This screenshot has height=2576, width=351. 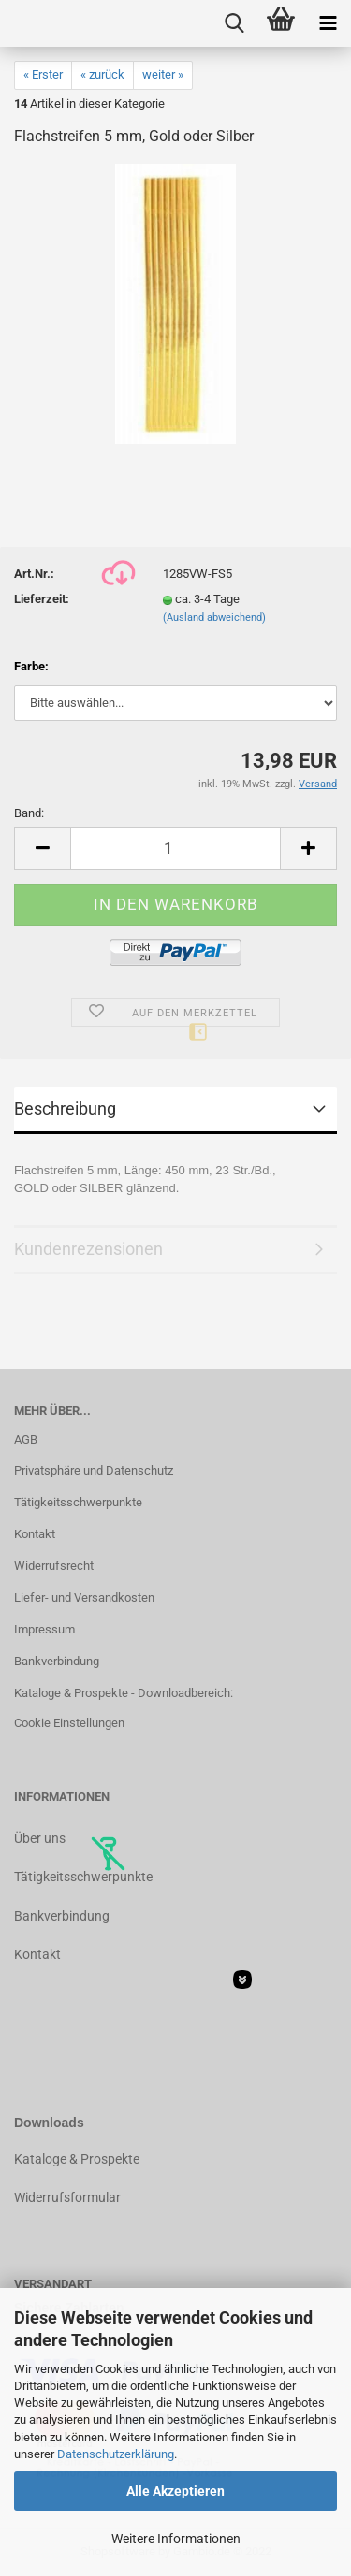 What do you see at coordinates (118, 572) in the screenshot?
I see `download from cloud storage` at bounding box center [118, 572].